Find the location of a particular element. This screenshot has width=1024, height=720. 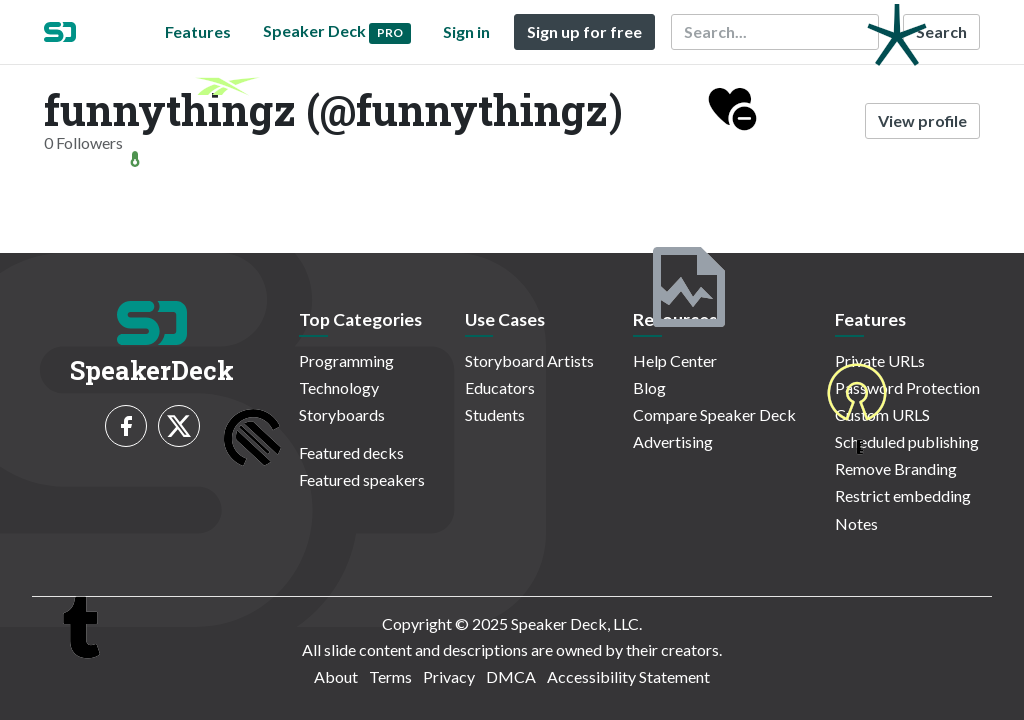

visit the Reebok website or app is located at coordinates (227, 86).